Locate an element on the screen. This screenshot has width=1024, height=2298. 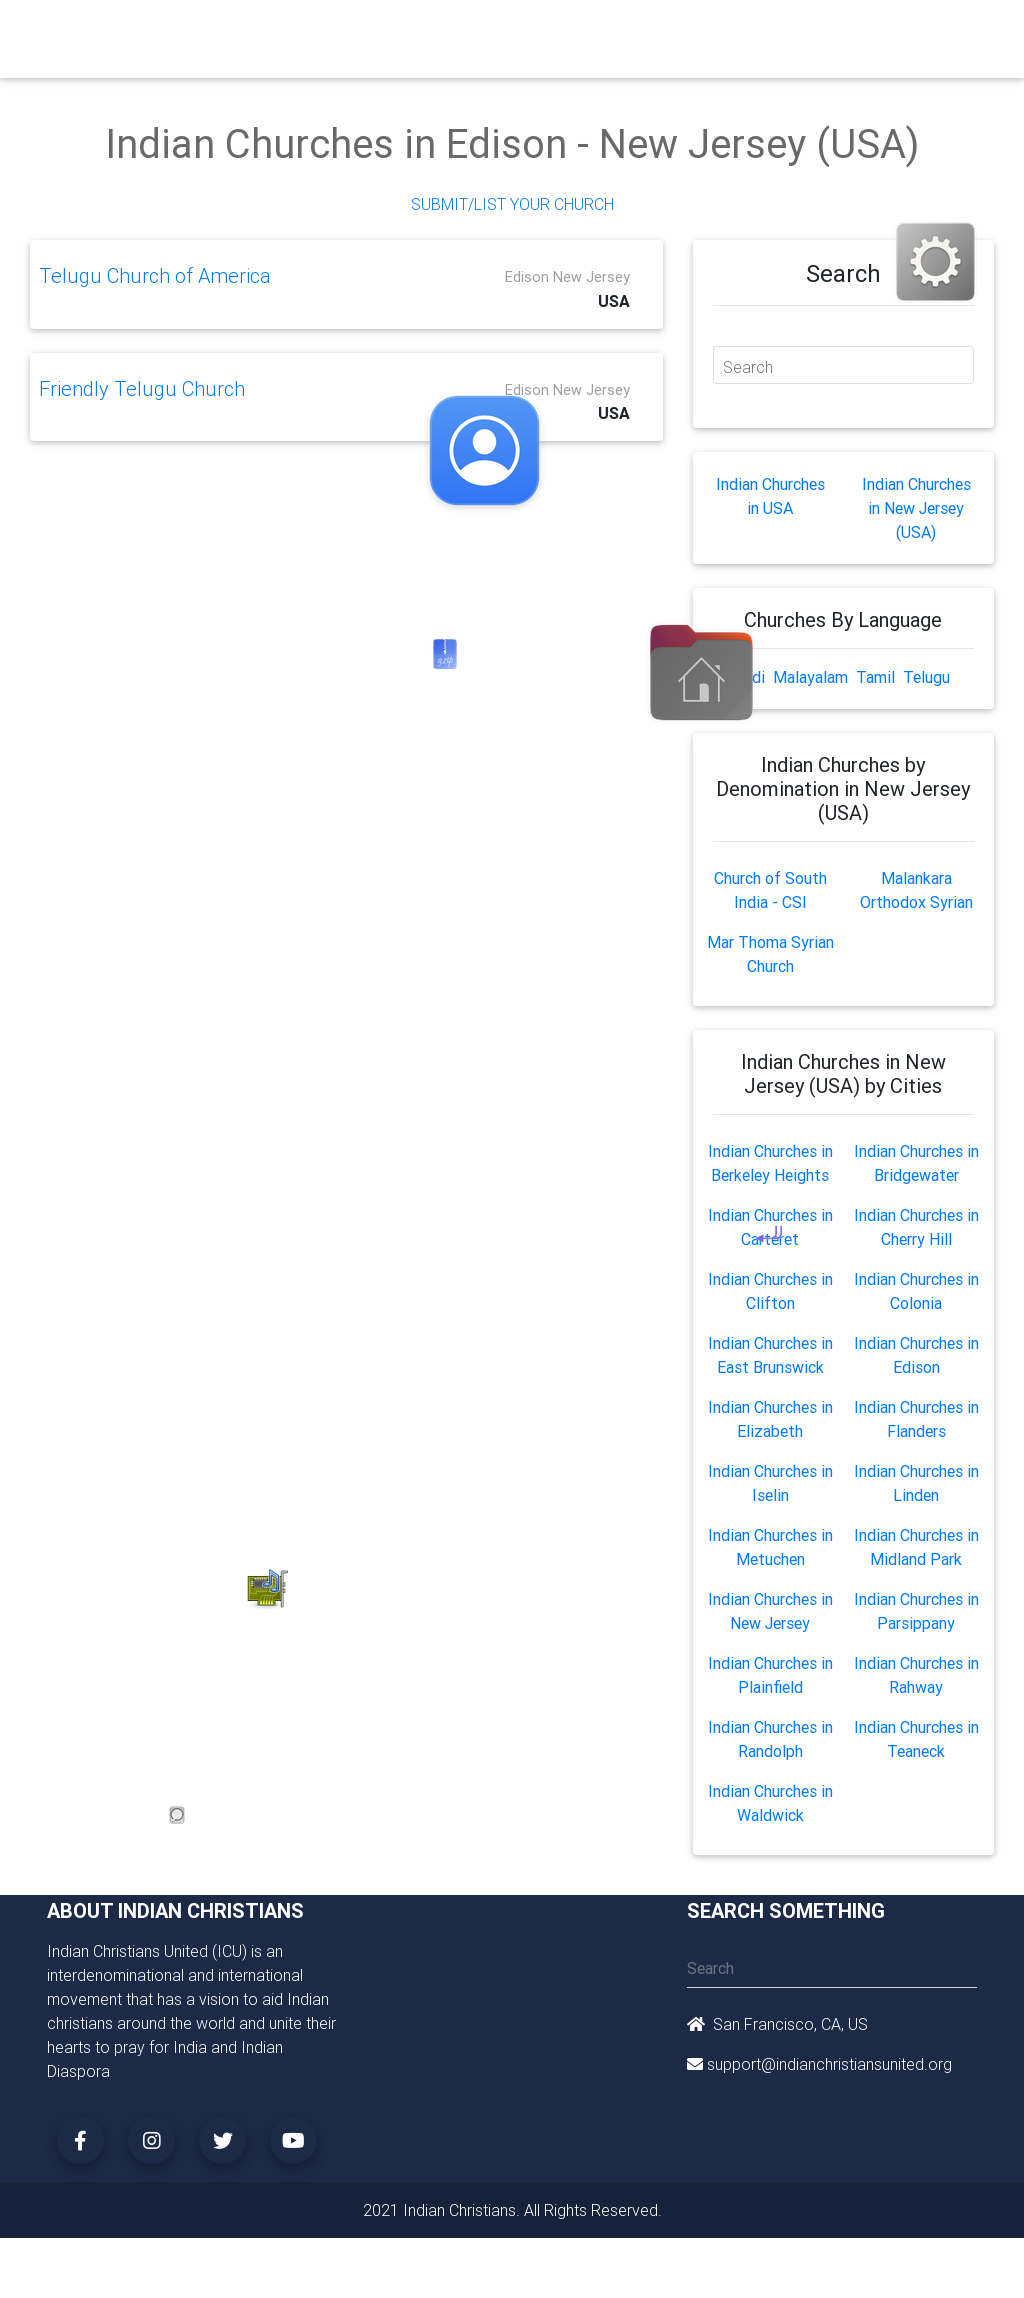
shared library file type indicator is located at coordinates (935, 261).